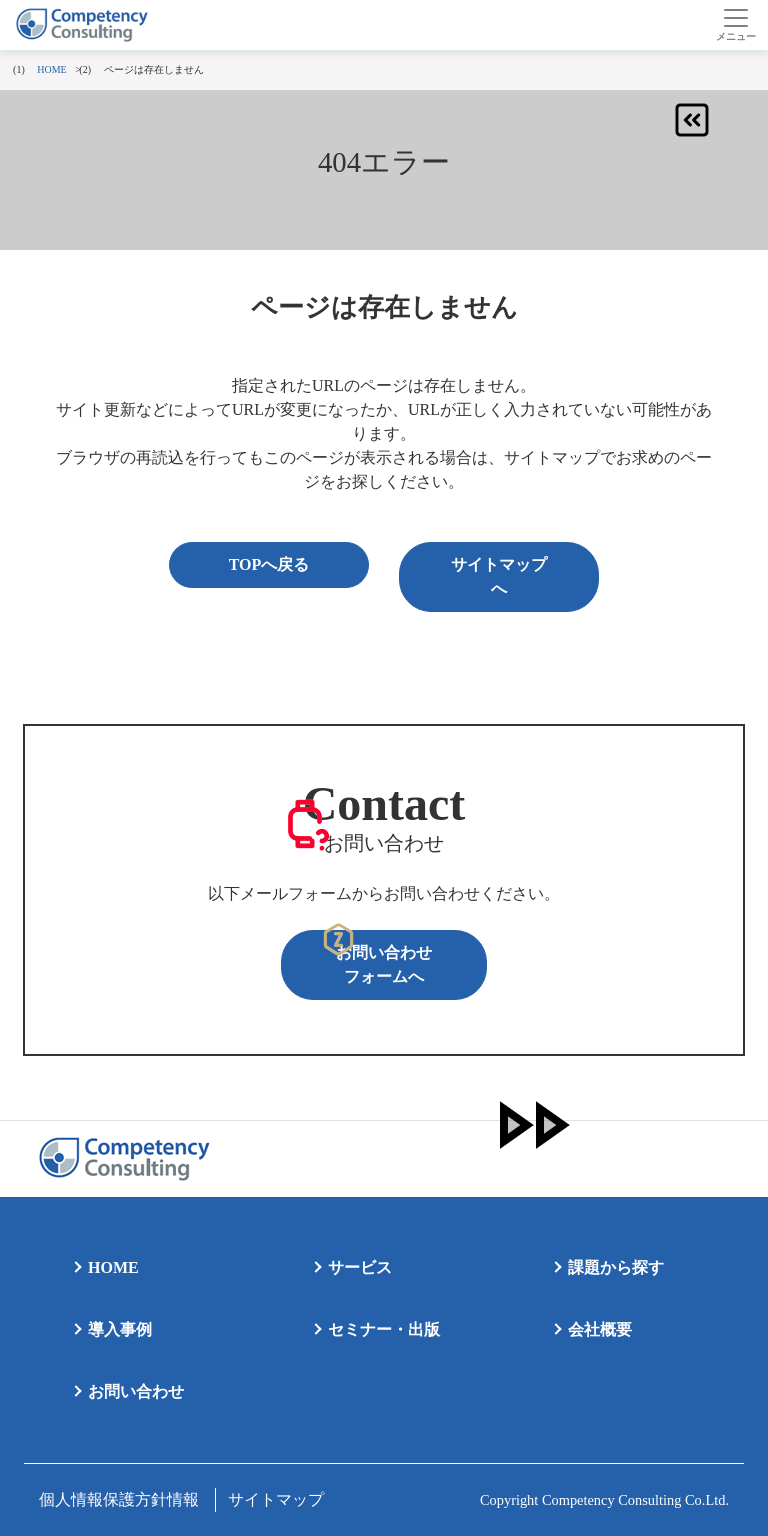 Image resolution: width=768 pixels, height=1536 pixels. I want to click on go back to previous section, so click(692, 120).